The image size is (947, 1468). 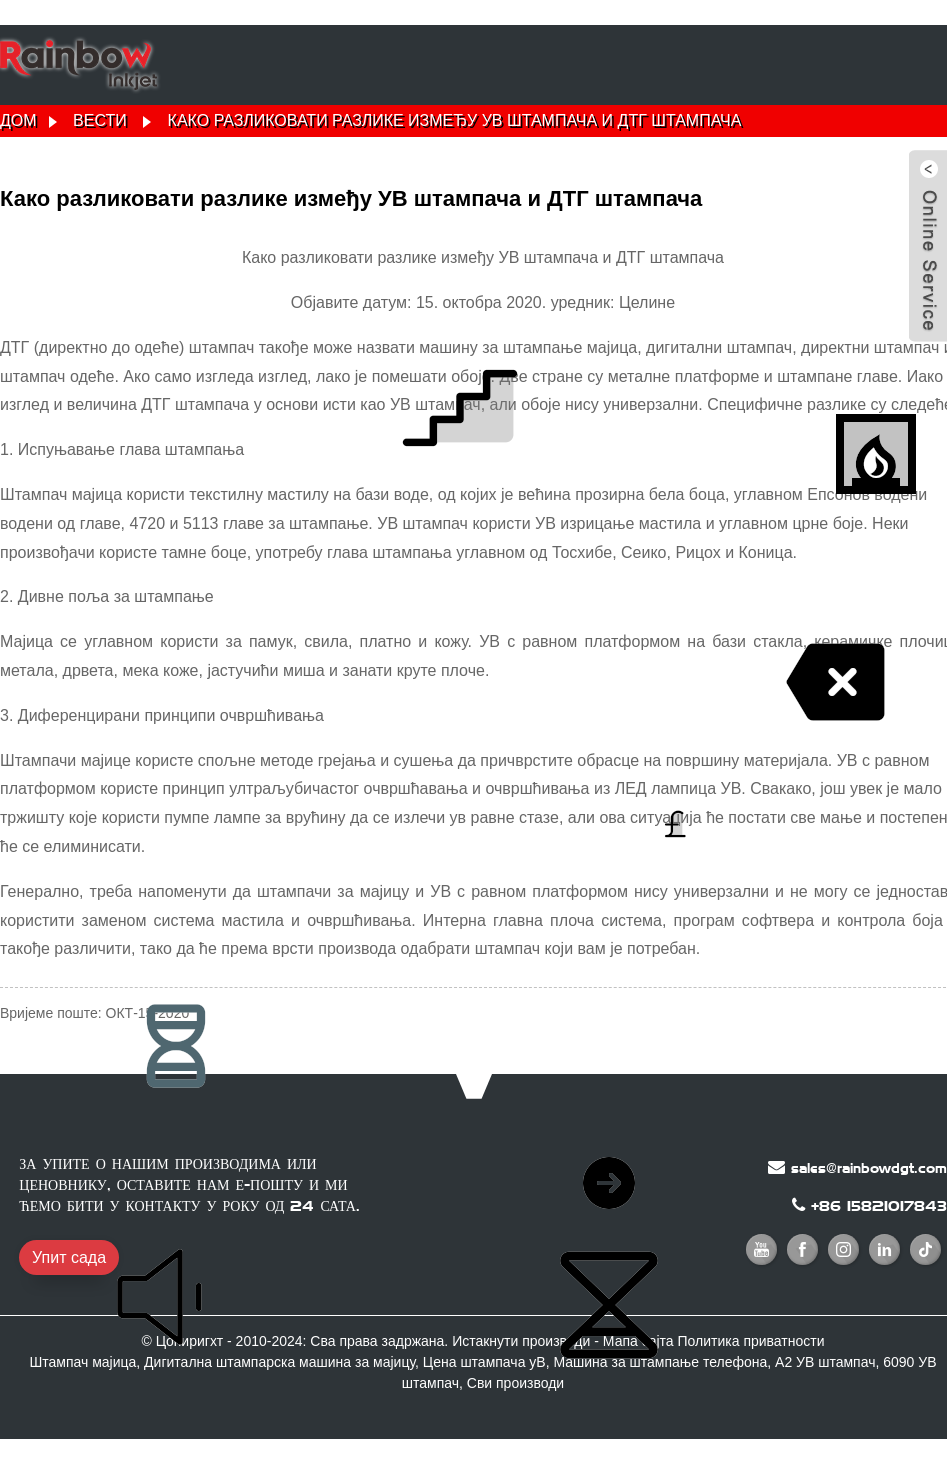 What do you see at coordinates (609, 1305) in the screenshot?
I see `indicates time running low or nearly expired` at bounding box center [609, 1305].